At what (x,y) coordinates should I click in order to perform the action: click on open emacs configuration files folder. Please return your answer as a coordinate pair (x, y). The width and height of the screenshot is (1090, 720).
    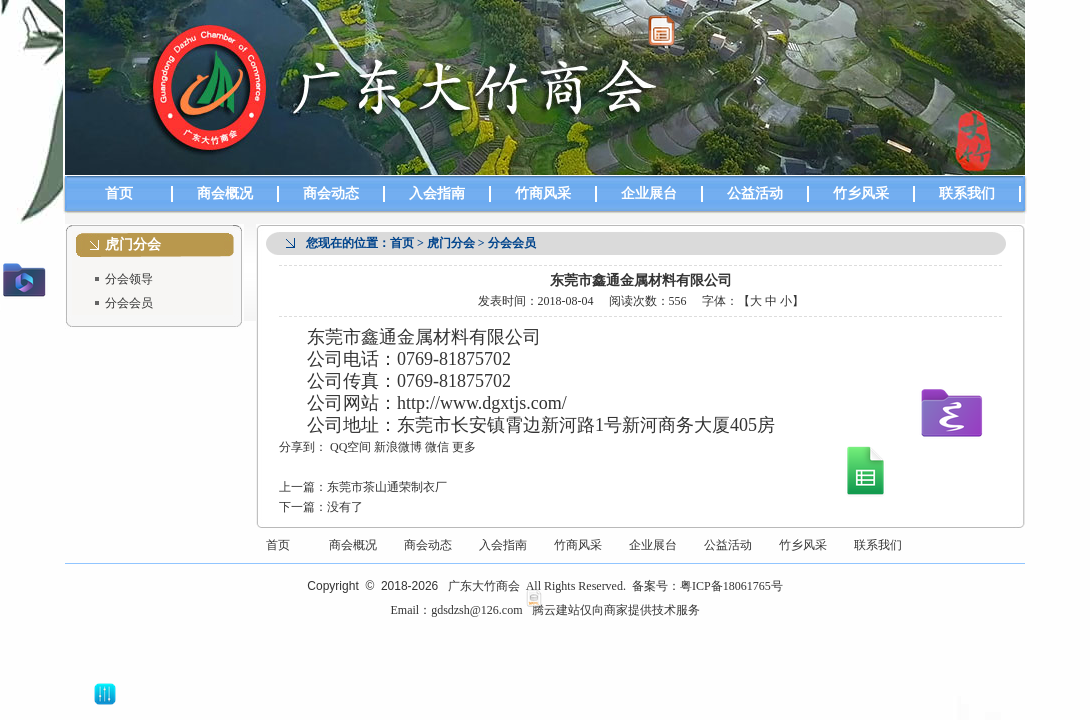
    Looking at the image, I should click on (951, 414).